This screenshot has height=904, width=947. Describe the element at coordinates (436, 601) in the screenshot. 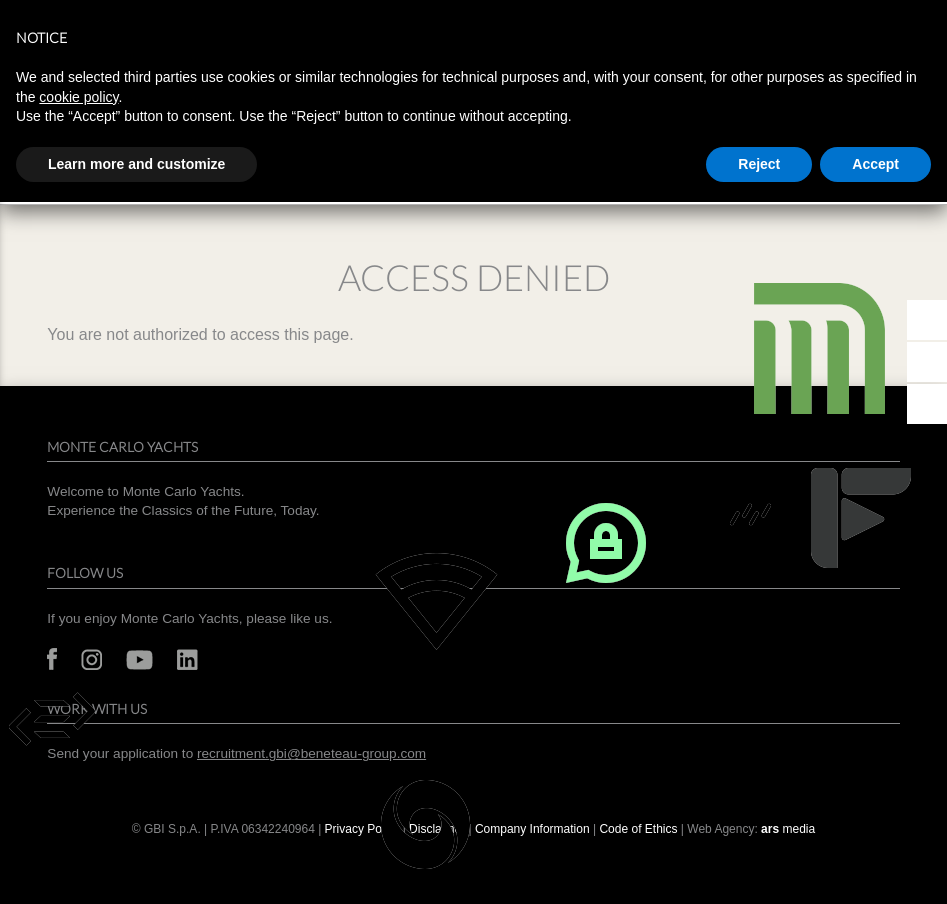

I see `indicates moderate wifi signal strength` at that location.